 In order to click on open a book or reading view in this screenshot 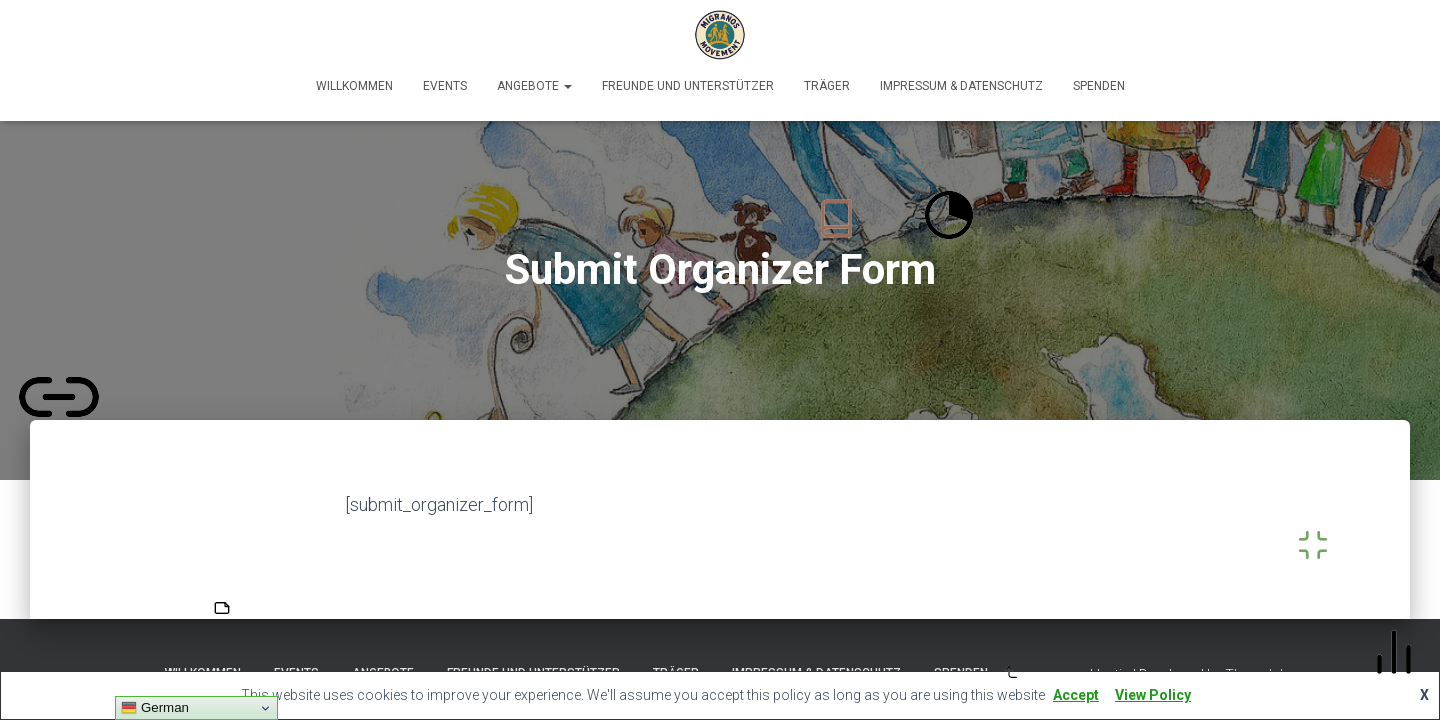, I will do `click(836, 218)`.